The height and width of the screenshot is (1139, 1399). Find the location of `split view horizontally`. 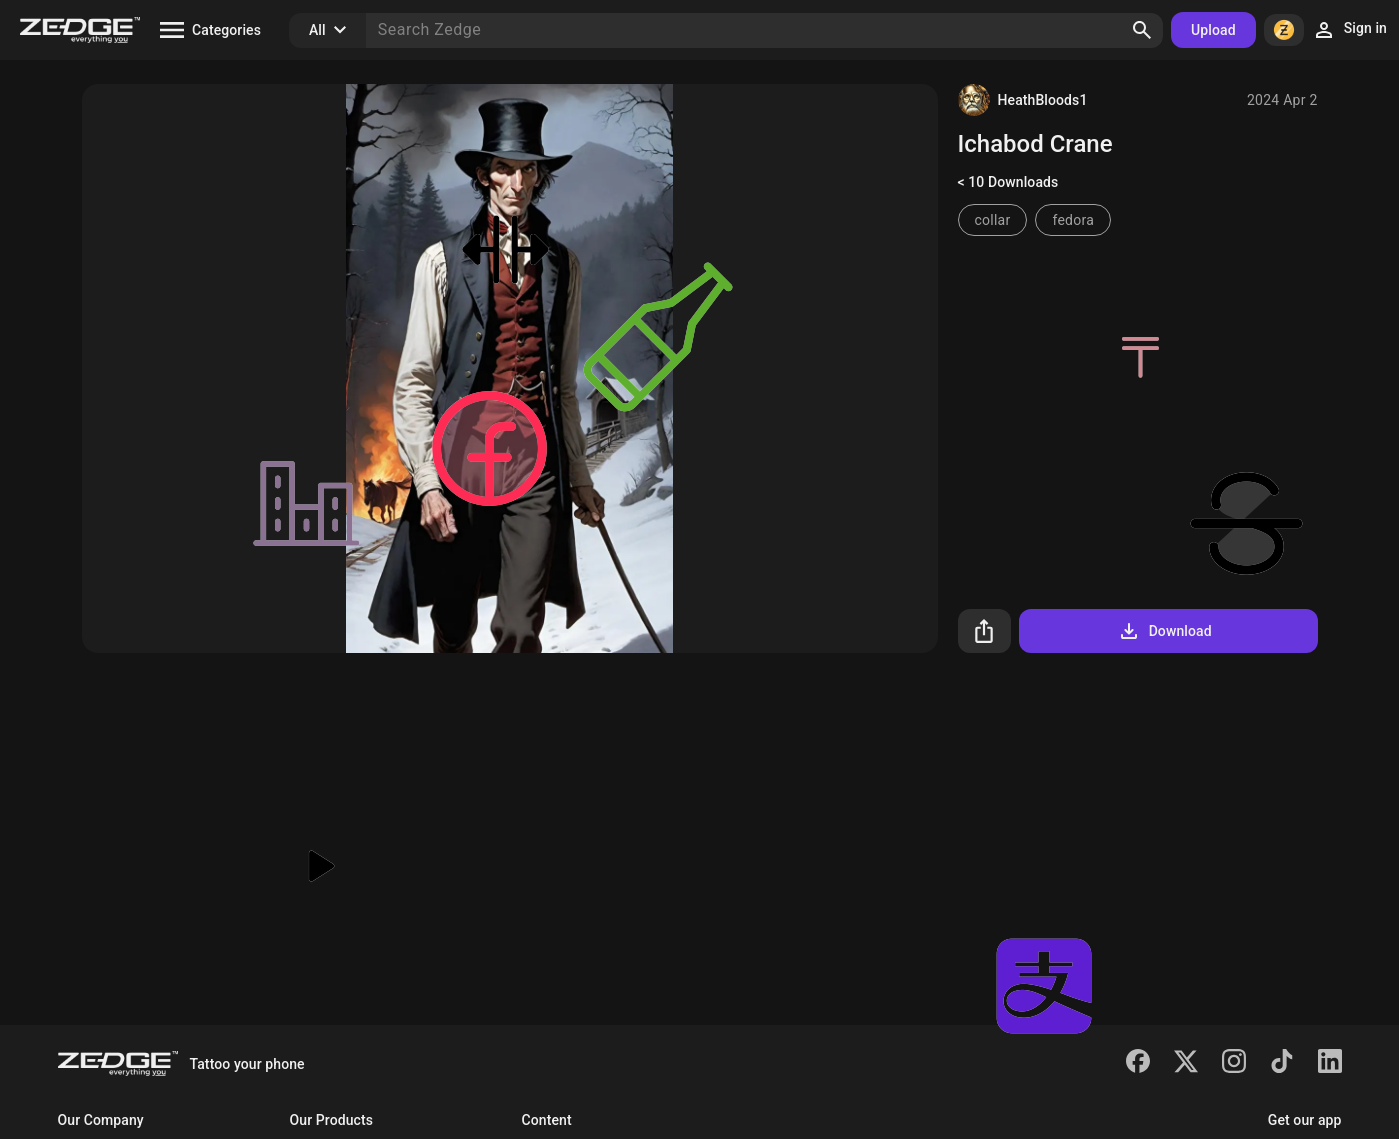

split view horizontally is located at coordinates (505, 249).